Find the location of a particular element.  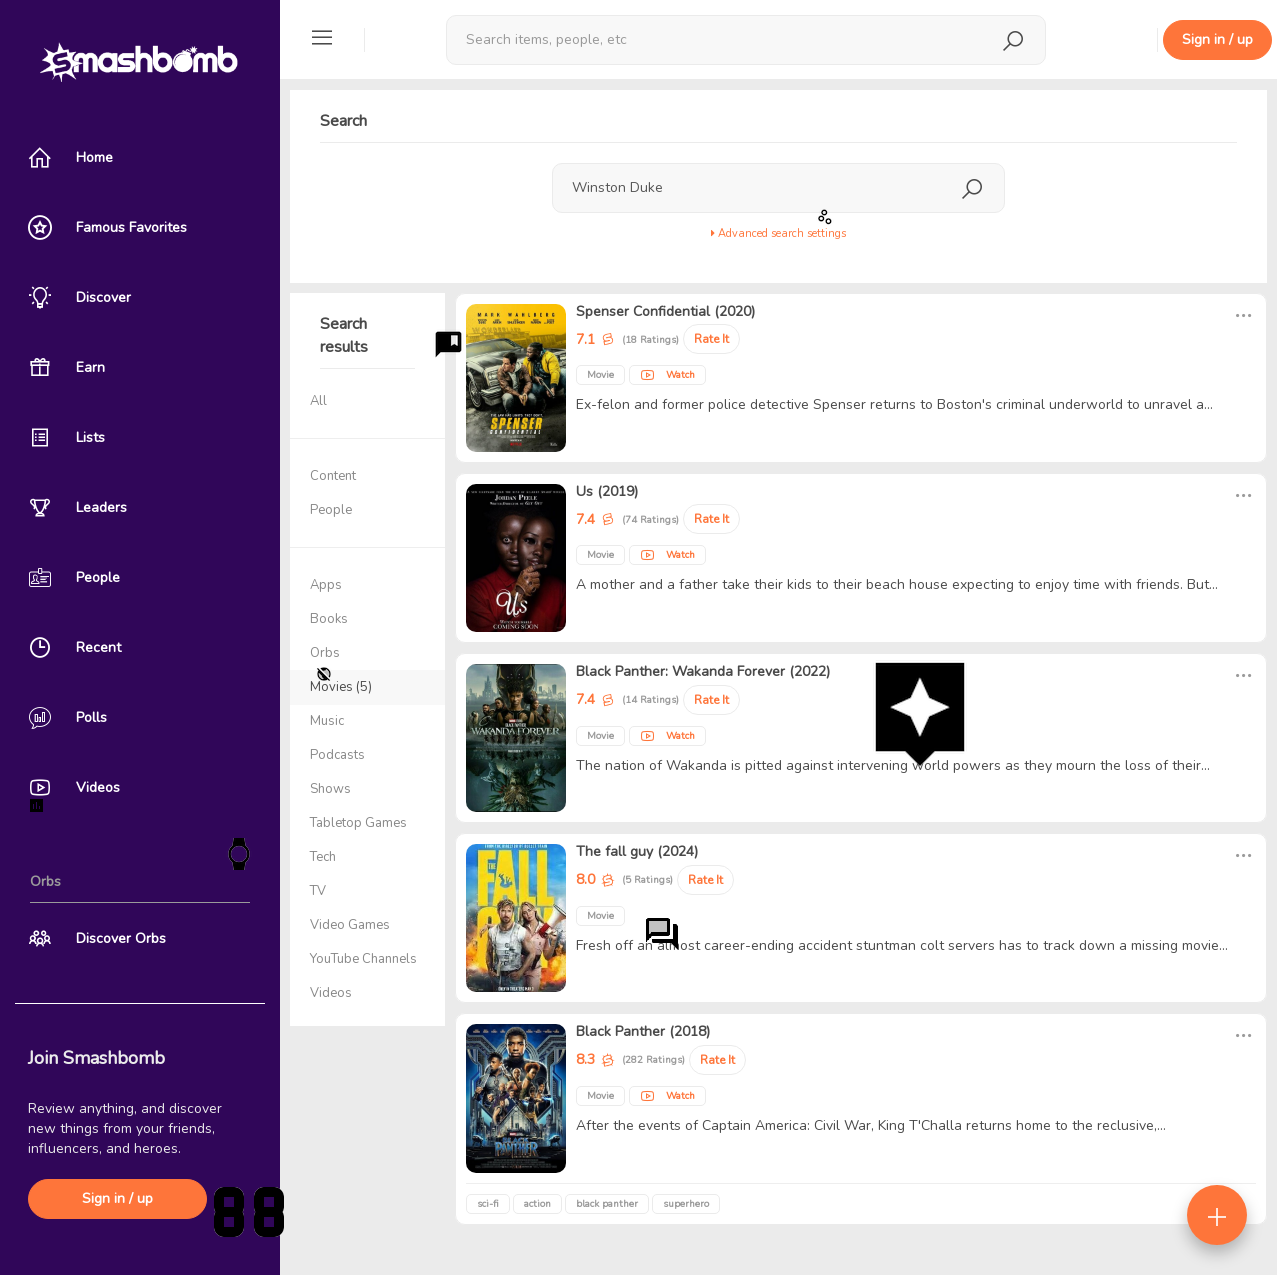

displays the number 88 as a numeric indicator or count is located at coordinates (249, 1212).